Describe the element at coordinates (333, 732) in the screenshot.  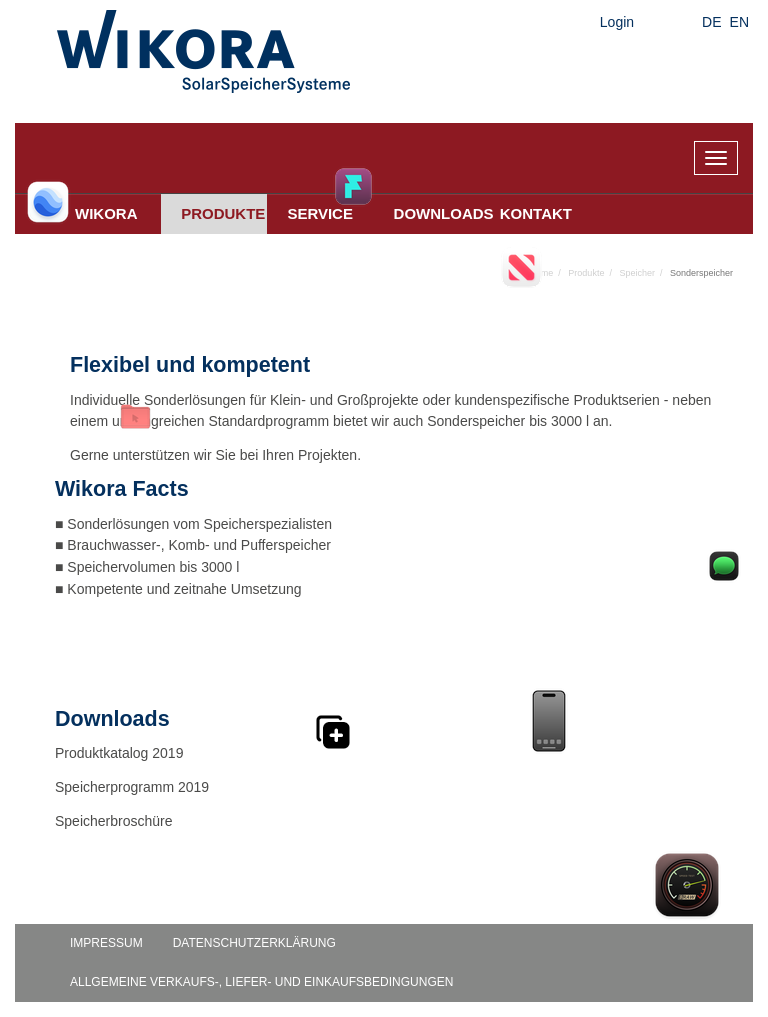
I see `copy and add to clipboard` at that location.